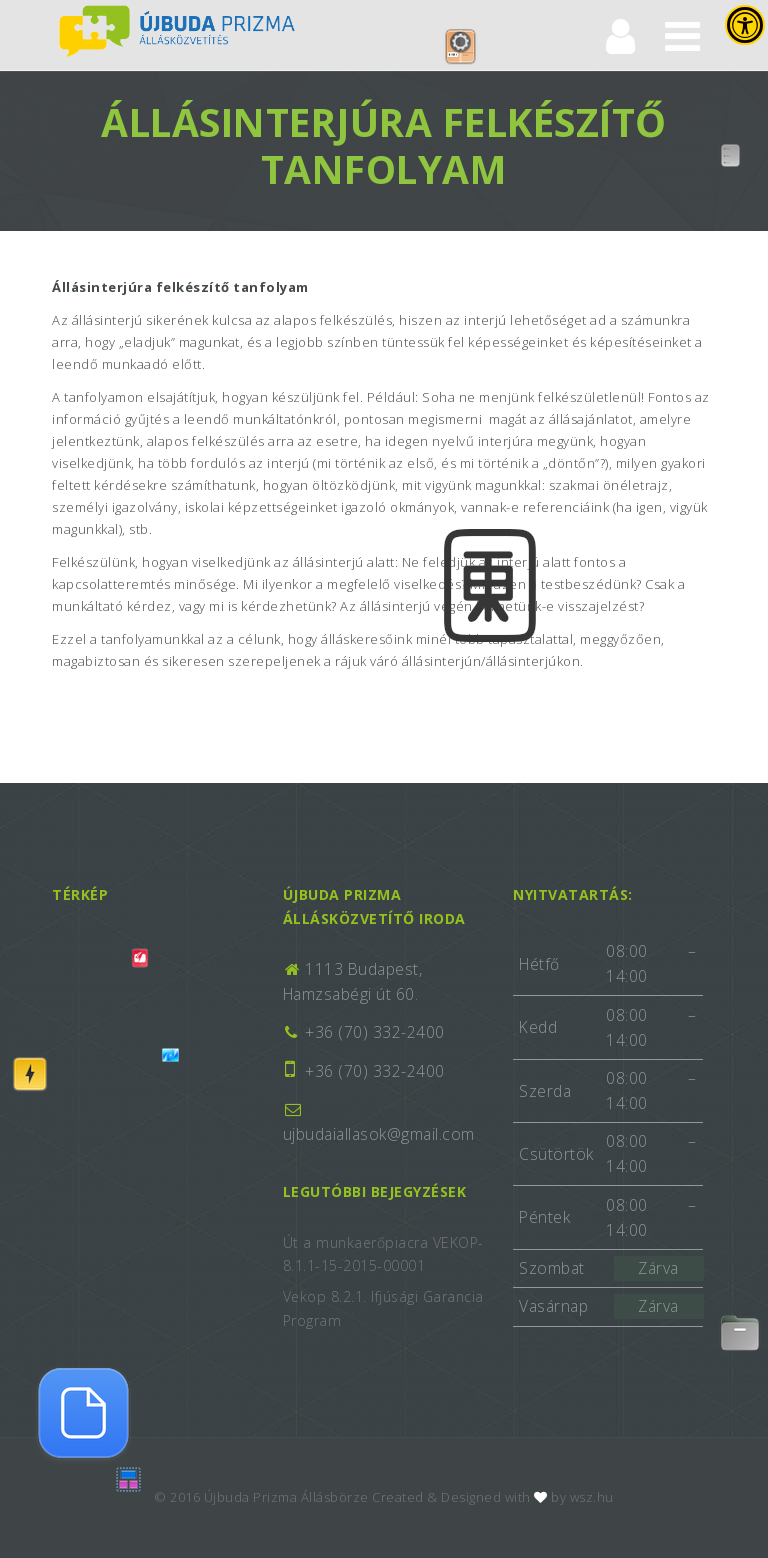 The height and width of the screenshot is (1558, 768). What do you see at coordinates (493, 585) in the screenshot?
I see `launch gnome mahjongg tile matching game` at bounding box center [493, 585].